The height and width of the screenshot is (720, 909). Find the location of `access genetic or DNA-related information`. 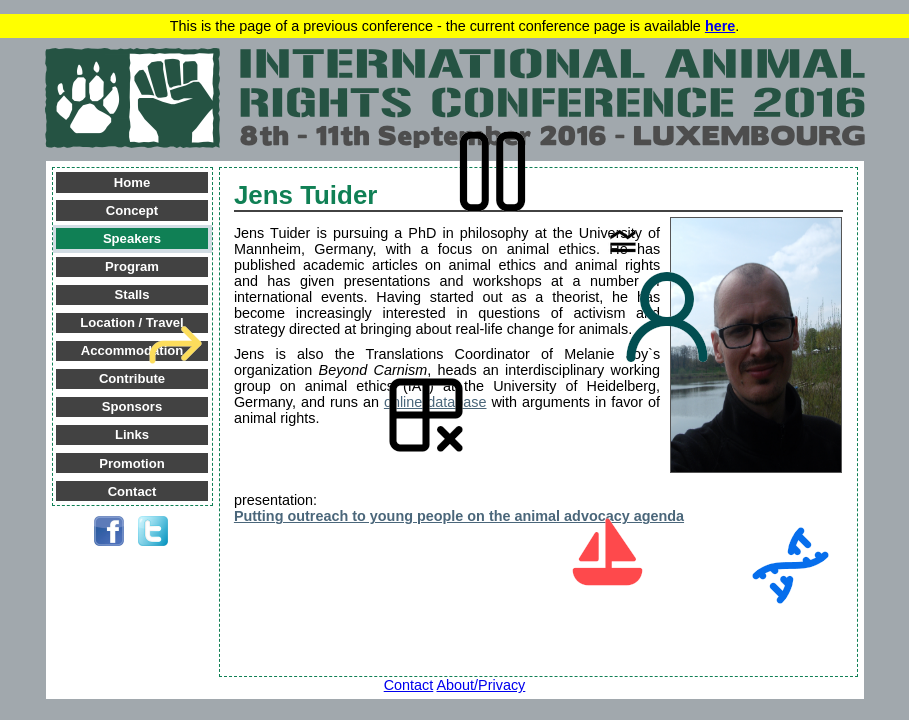

access genetic or DNA-related information is located at coordinates (790, 565).